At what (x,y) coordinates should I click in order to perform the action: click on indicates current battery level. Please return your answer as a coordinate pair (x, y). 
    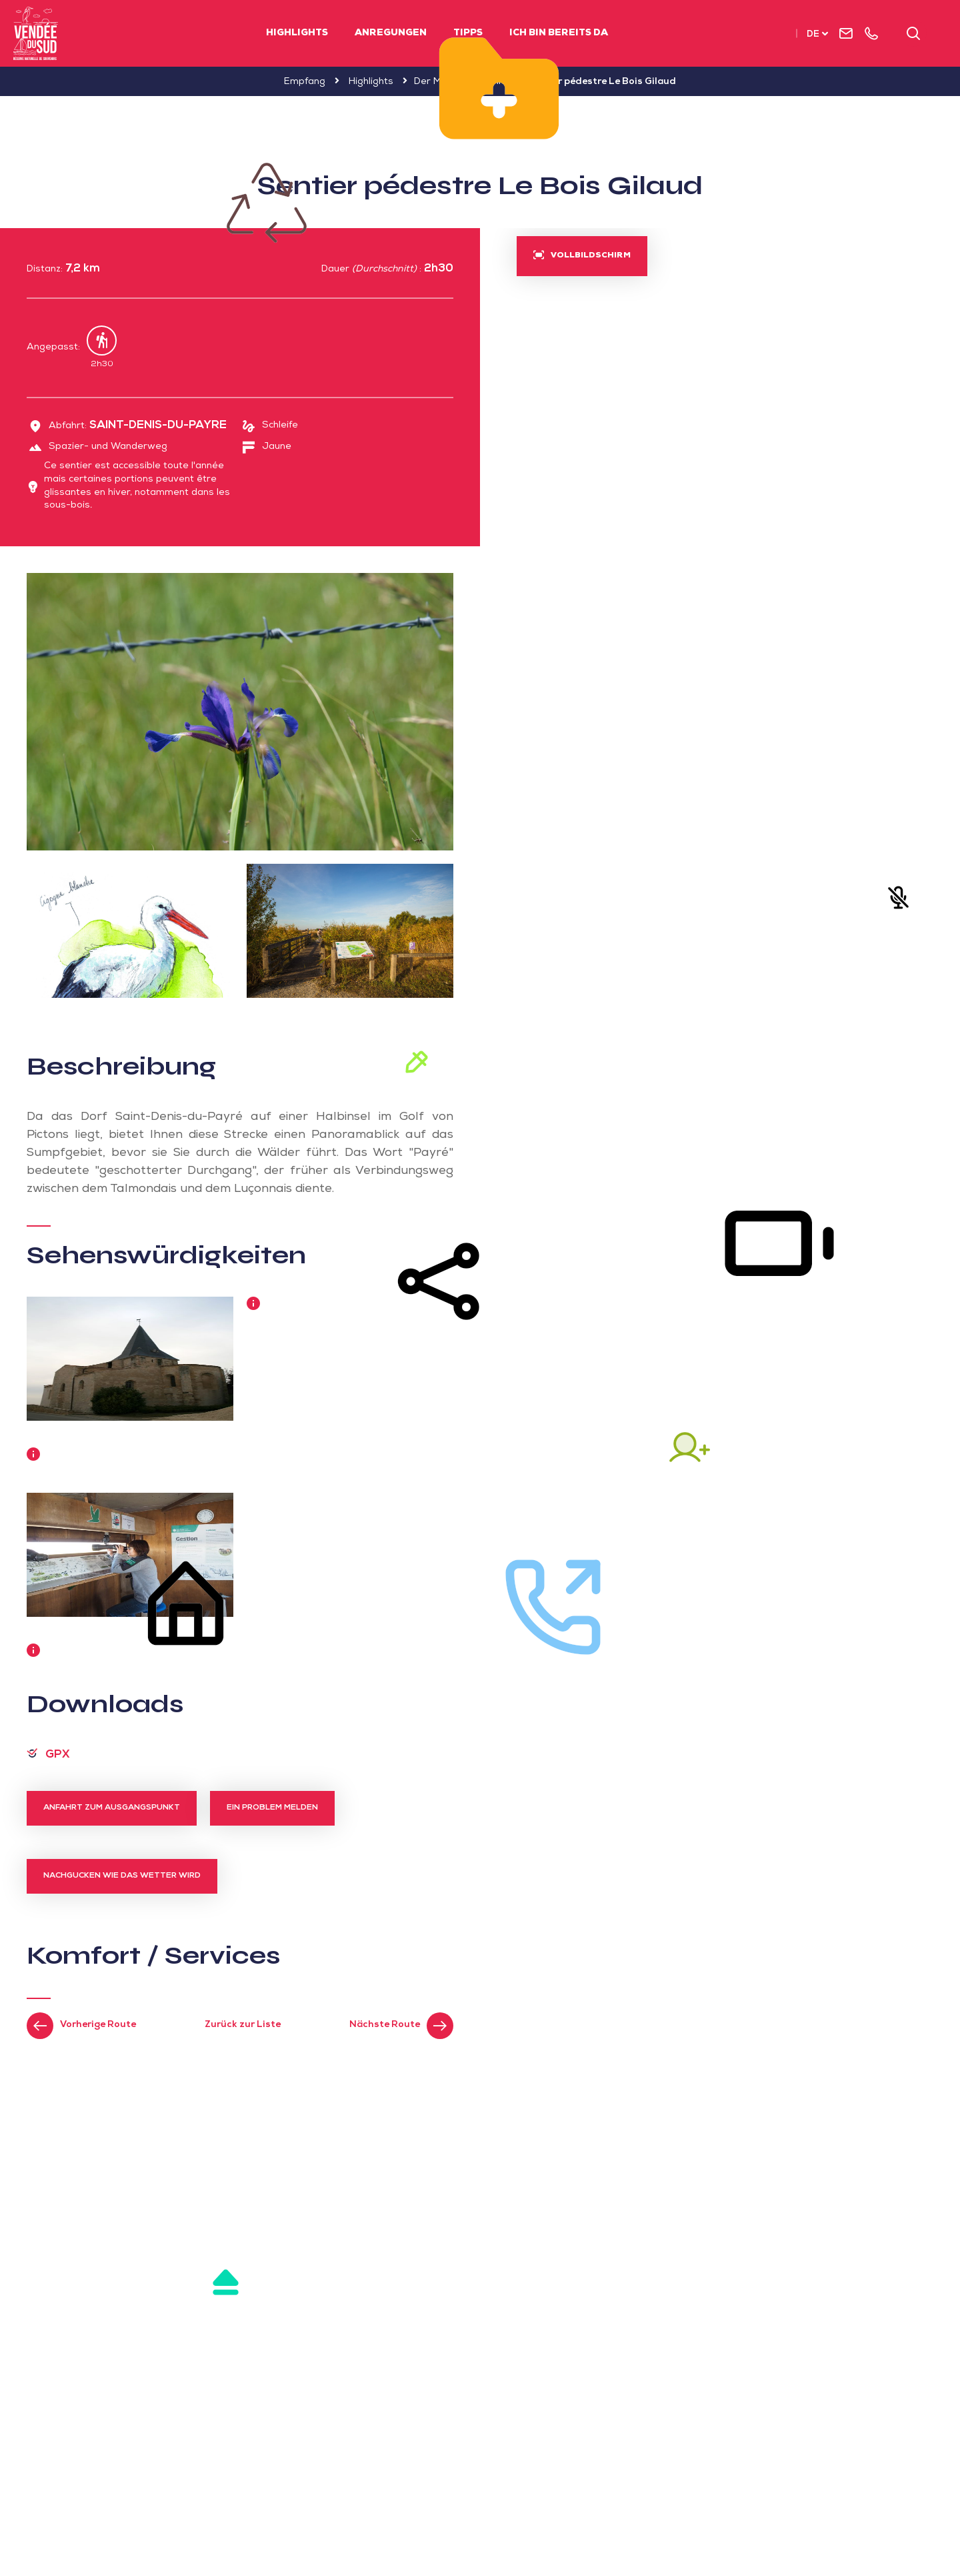
    Looking at the image, I should click on (779, 1243).